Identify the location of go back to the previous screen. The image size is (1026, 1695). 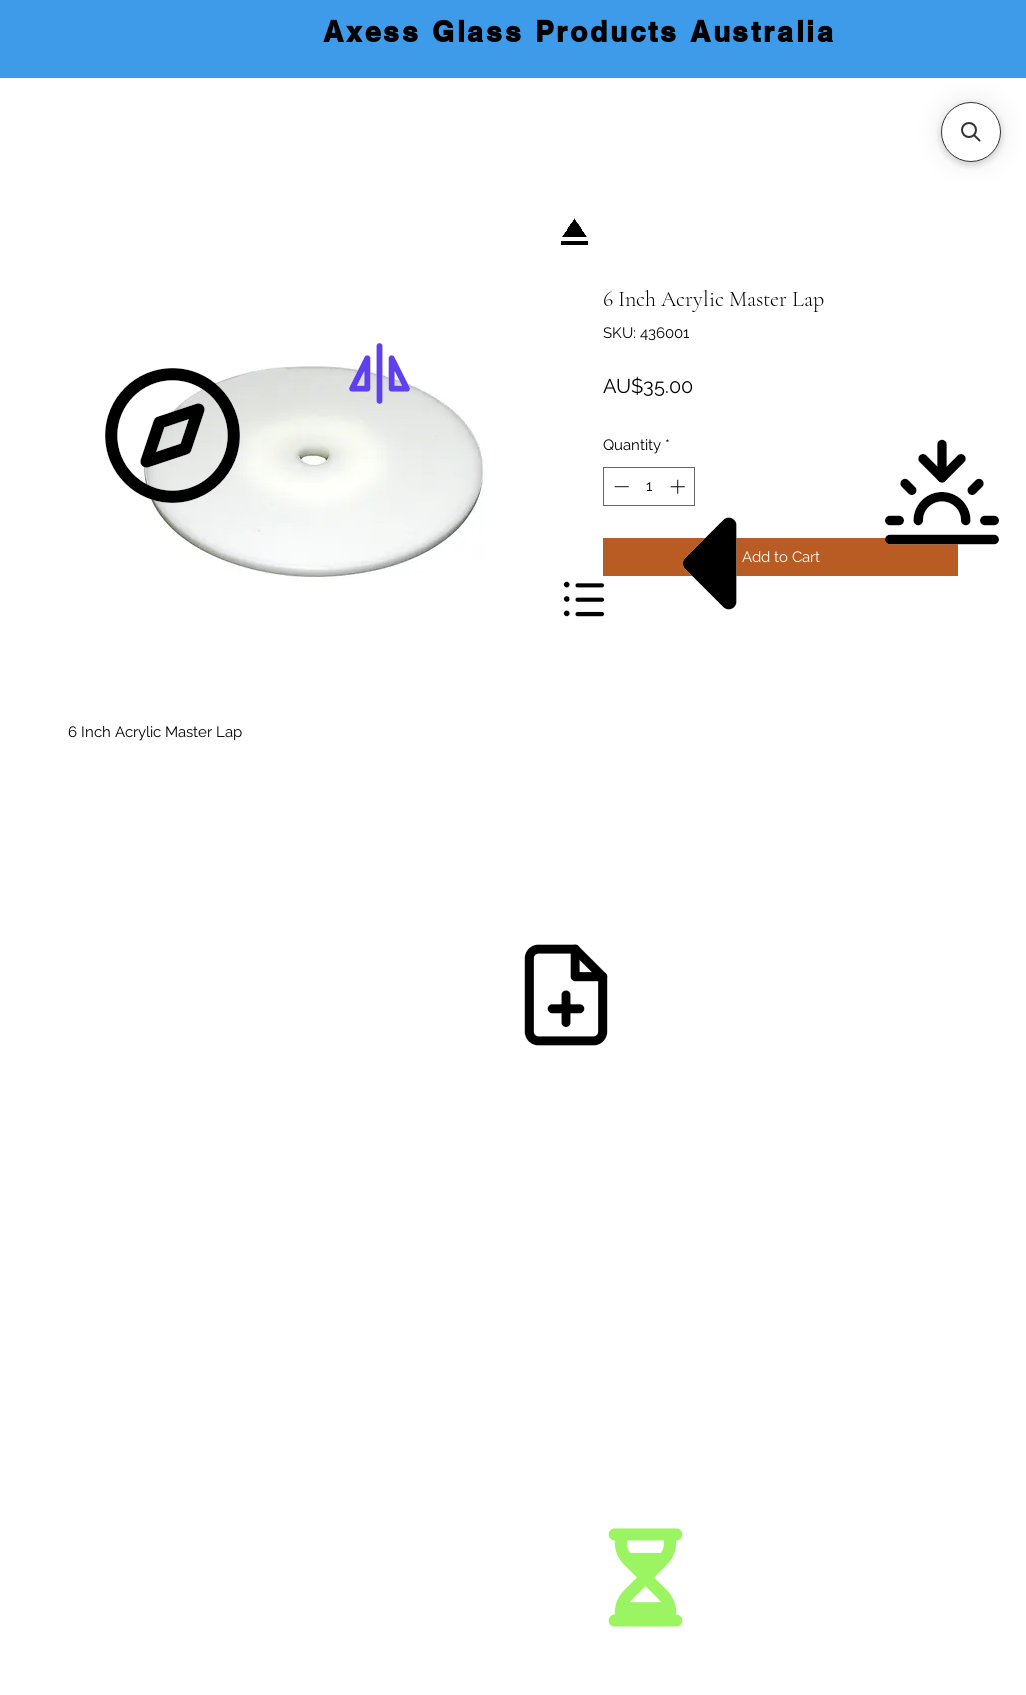
(713, 563).